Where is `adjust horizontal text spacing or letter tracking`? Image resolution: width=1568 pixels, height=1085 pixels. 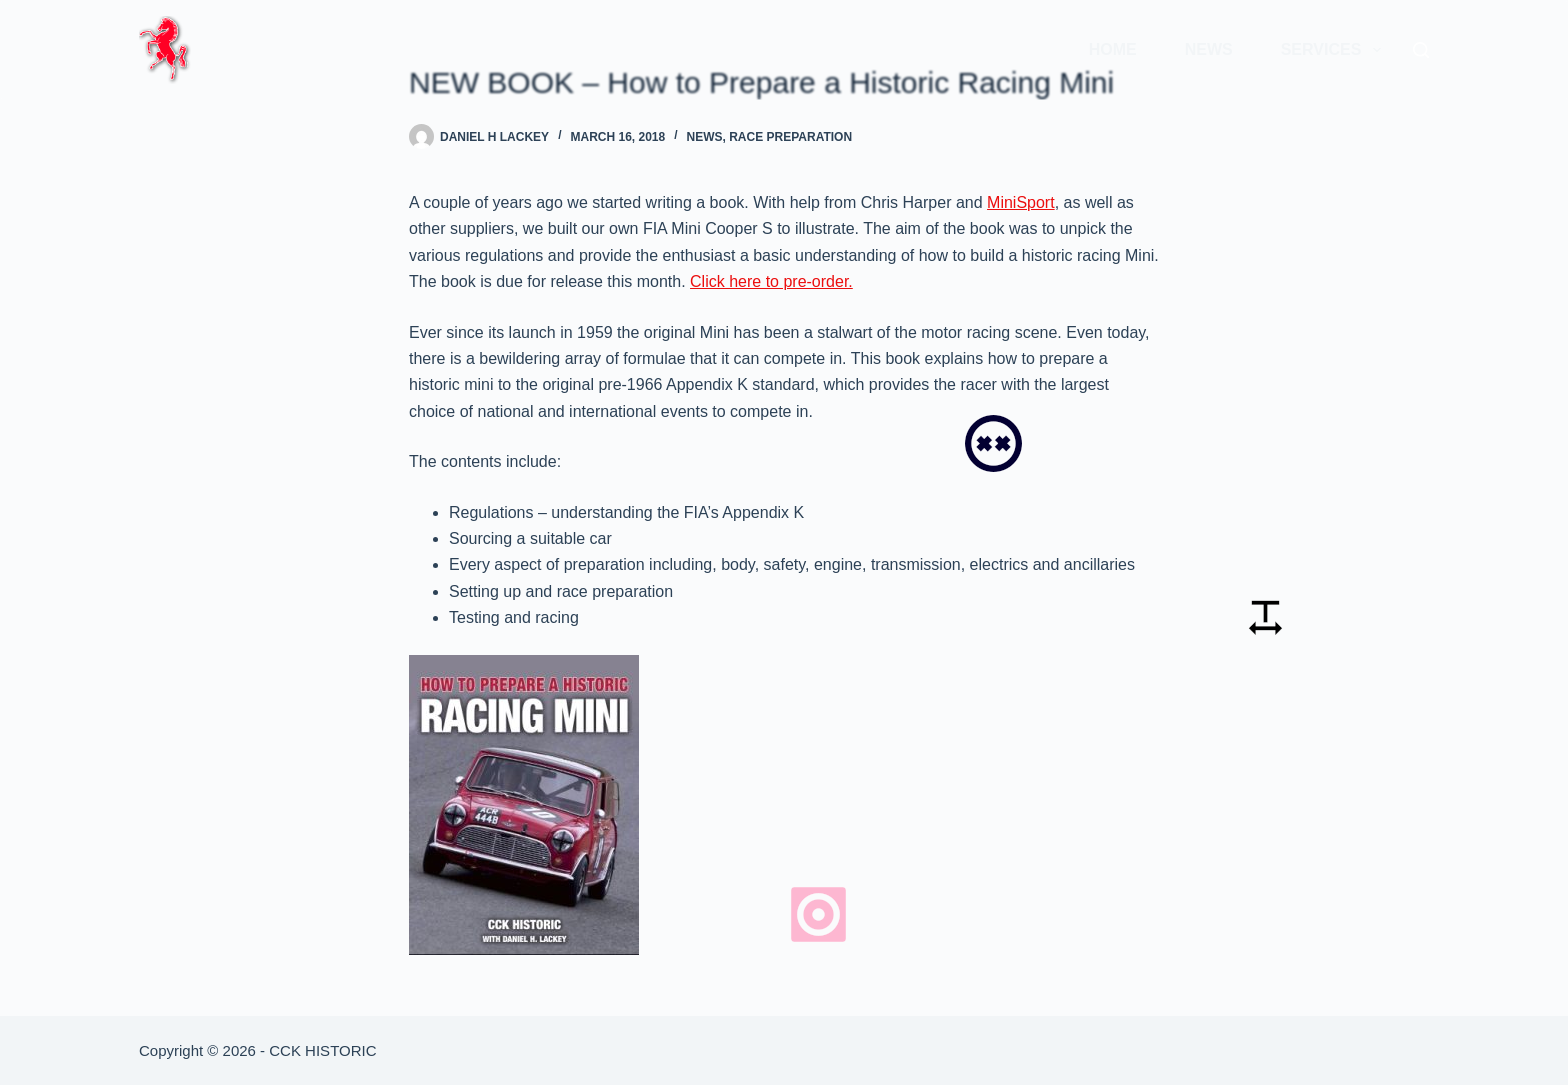 adjust horizontal text spacing or letter tracking is located at coordinates (1265, 616).